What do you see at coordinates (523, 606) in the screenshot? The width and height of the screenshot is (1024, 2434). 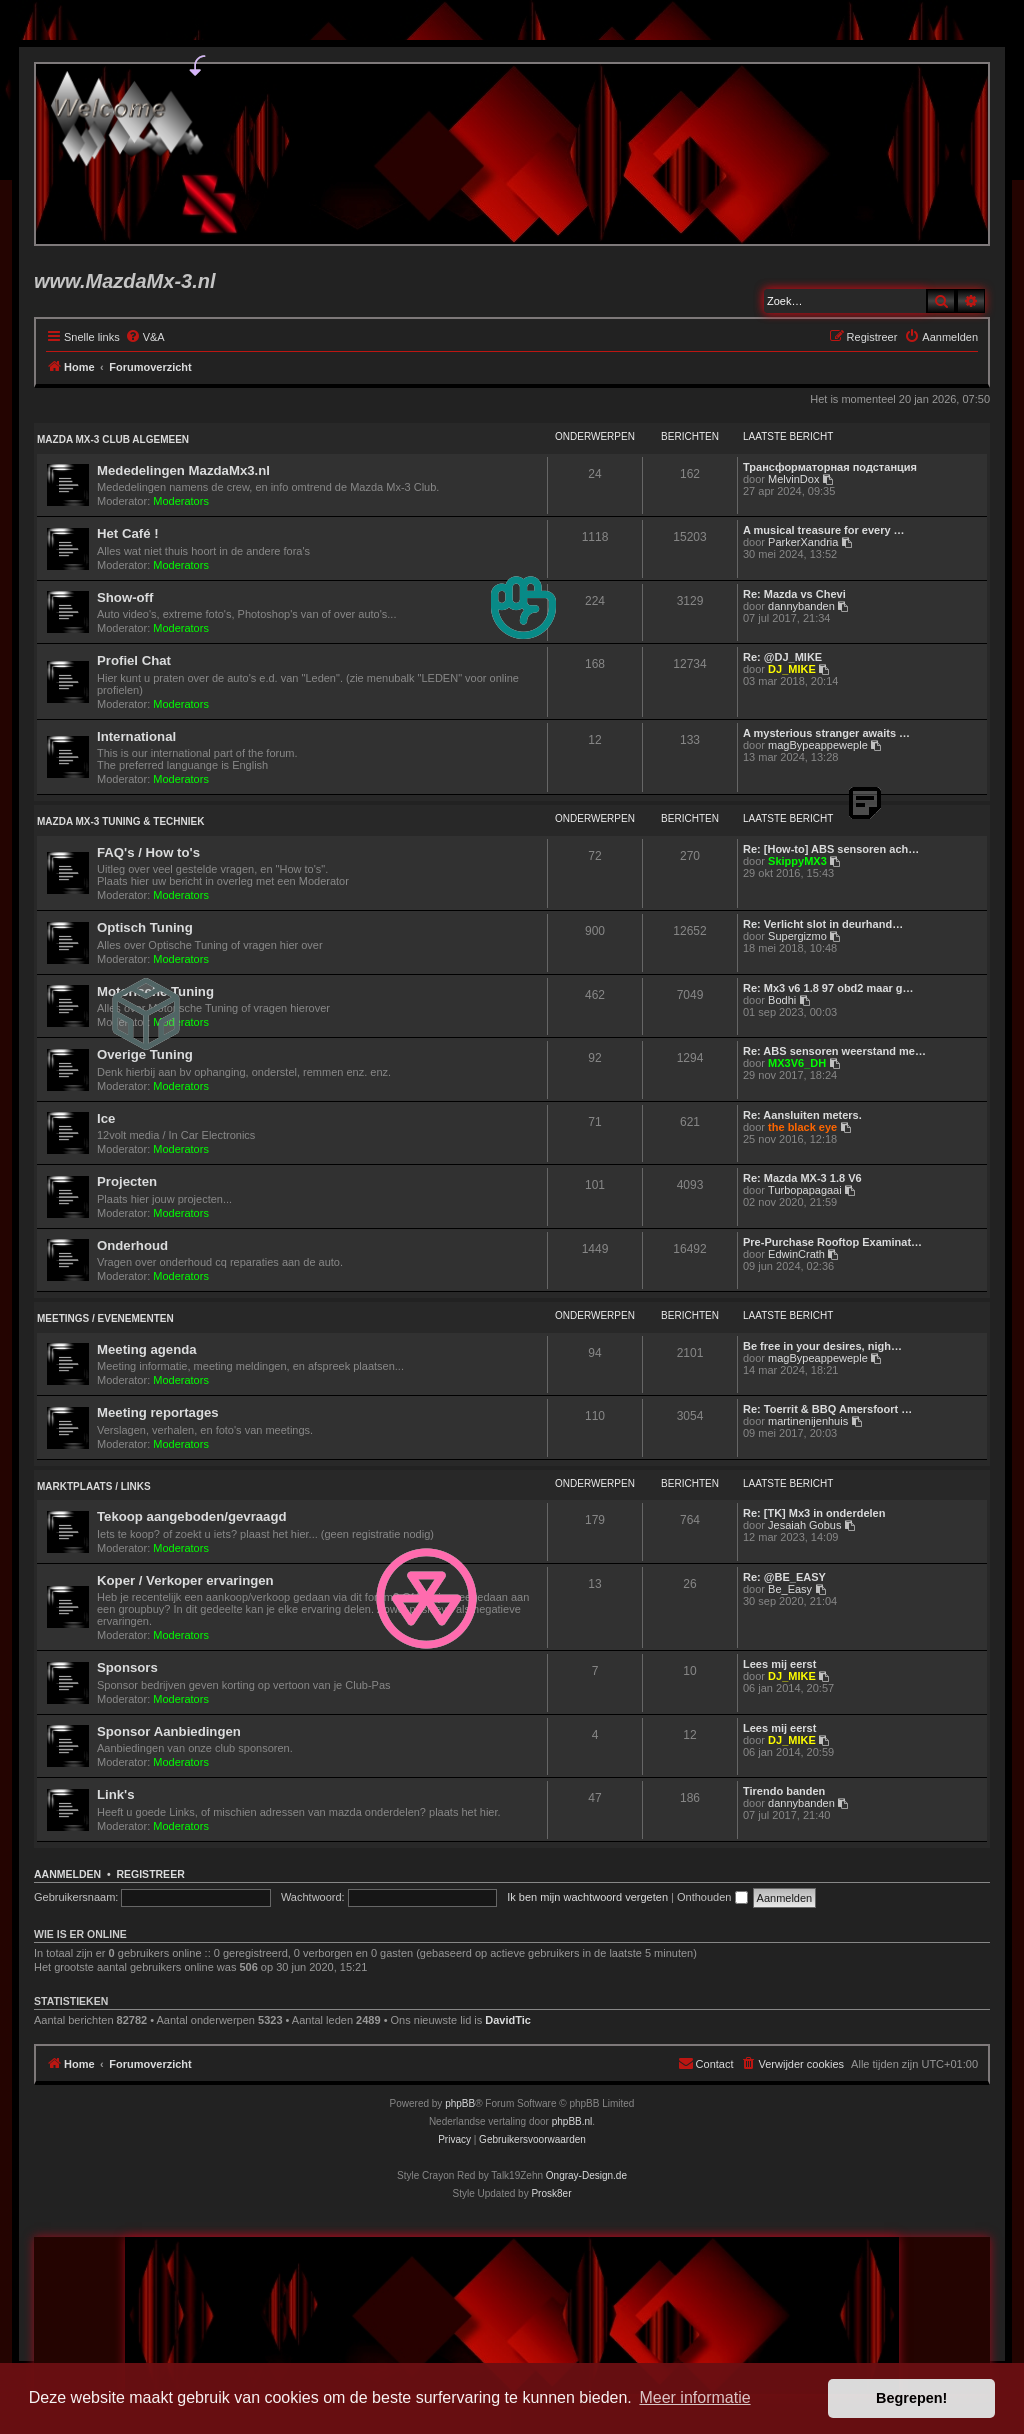 I see `indicates solidarity or support action` at bounding box center [523, 606].